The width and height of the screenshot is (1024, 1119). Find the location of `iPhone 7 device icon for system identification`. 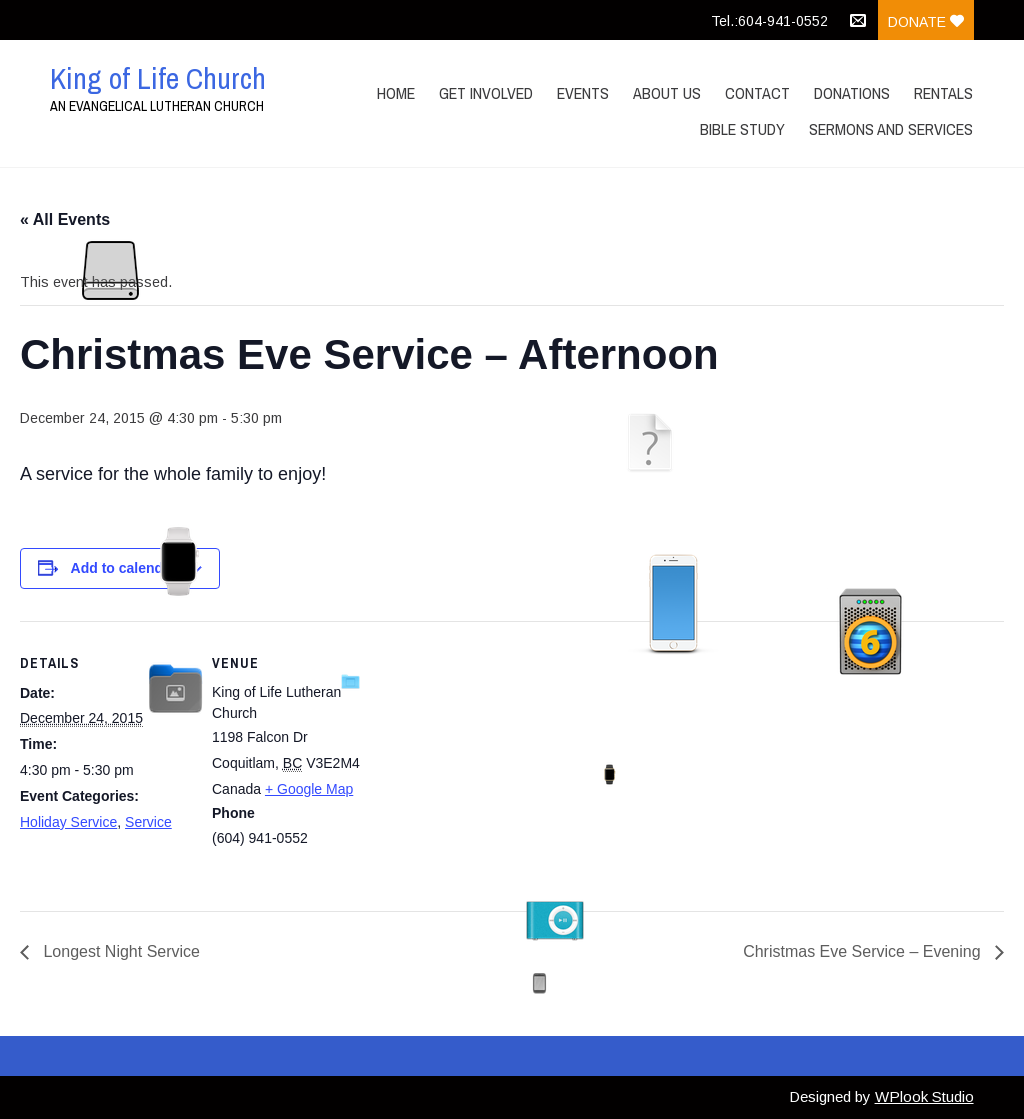

iPhone 7 device icon for system identification is located at coordinates (673, 604).